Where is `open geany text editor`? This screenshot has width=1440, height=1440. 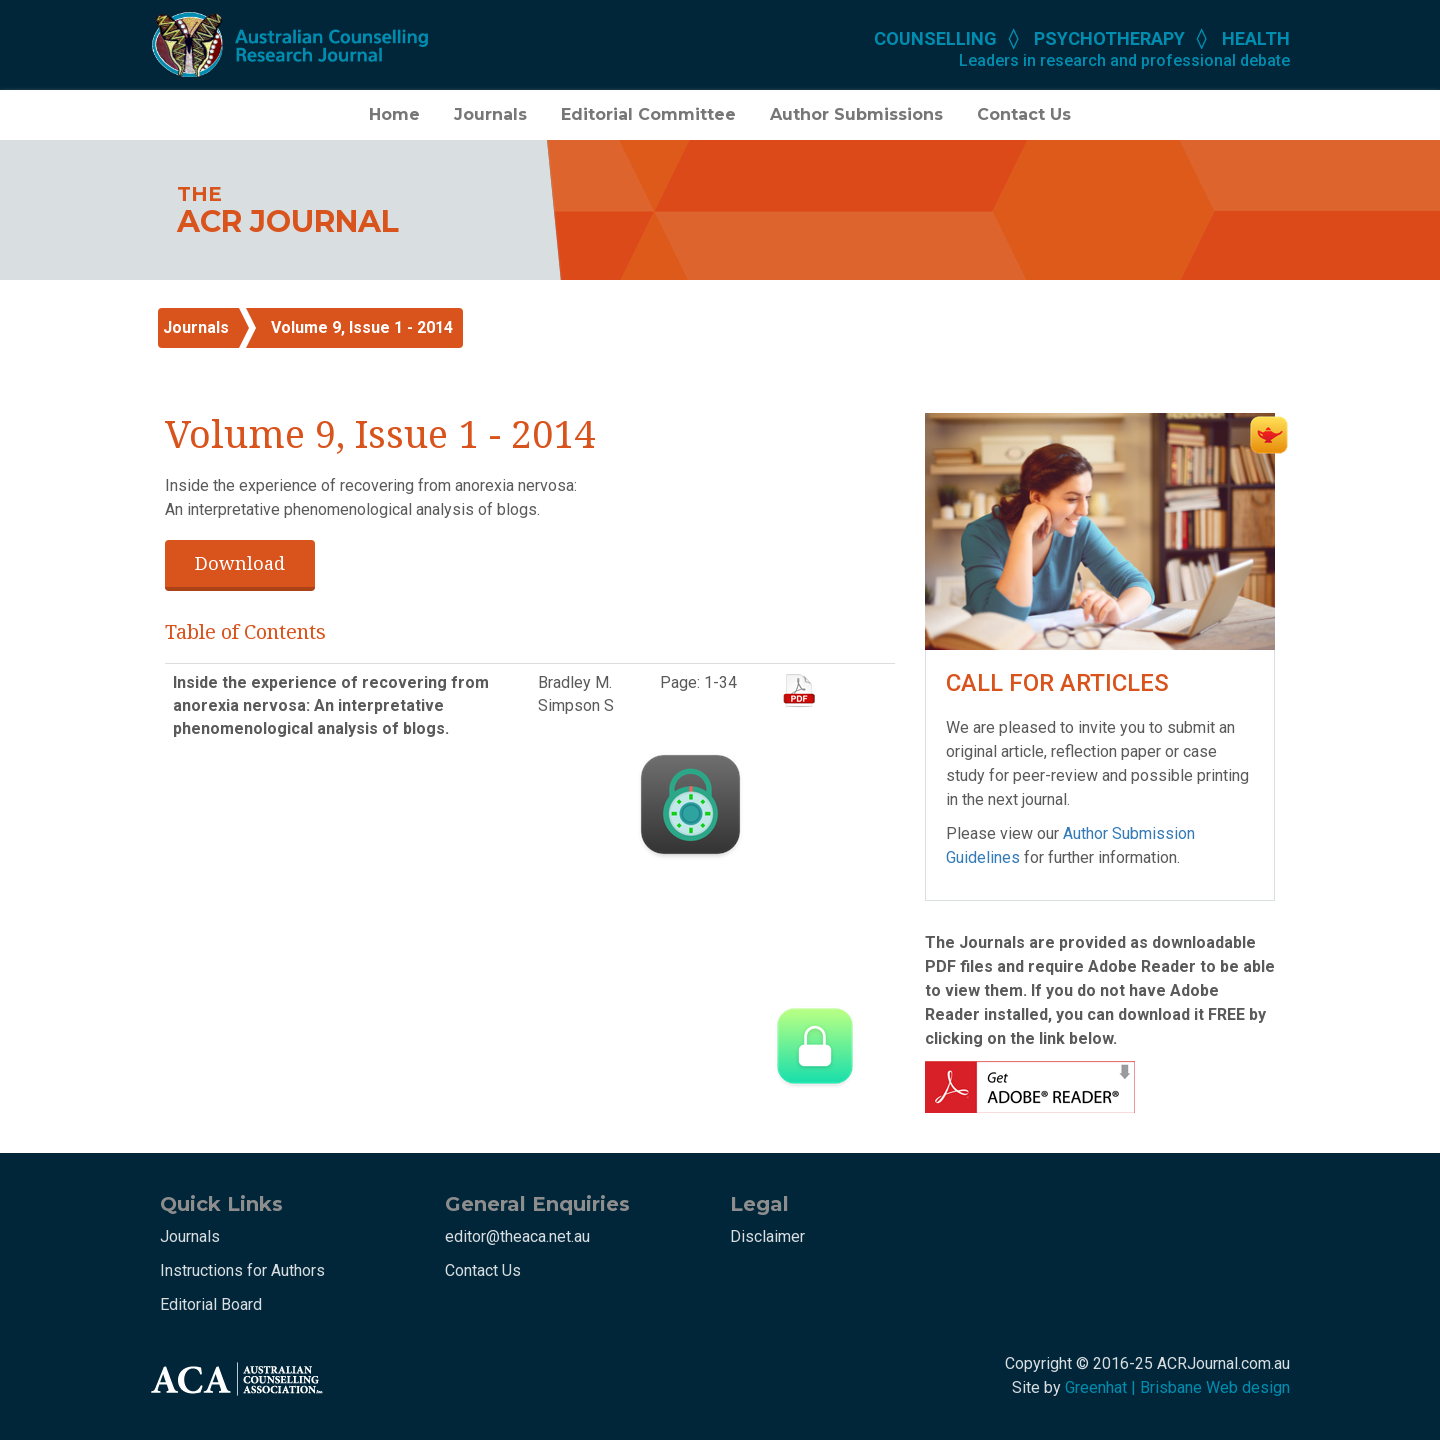
open geany text editor is located at coordinates (1269, 435).